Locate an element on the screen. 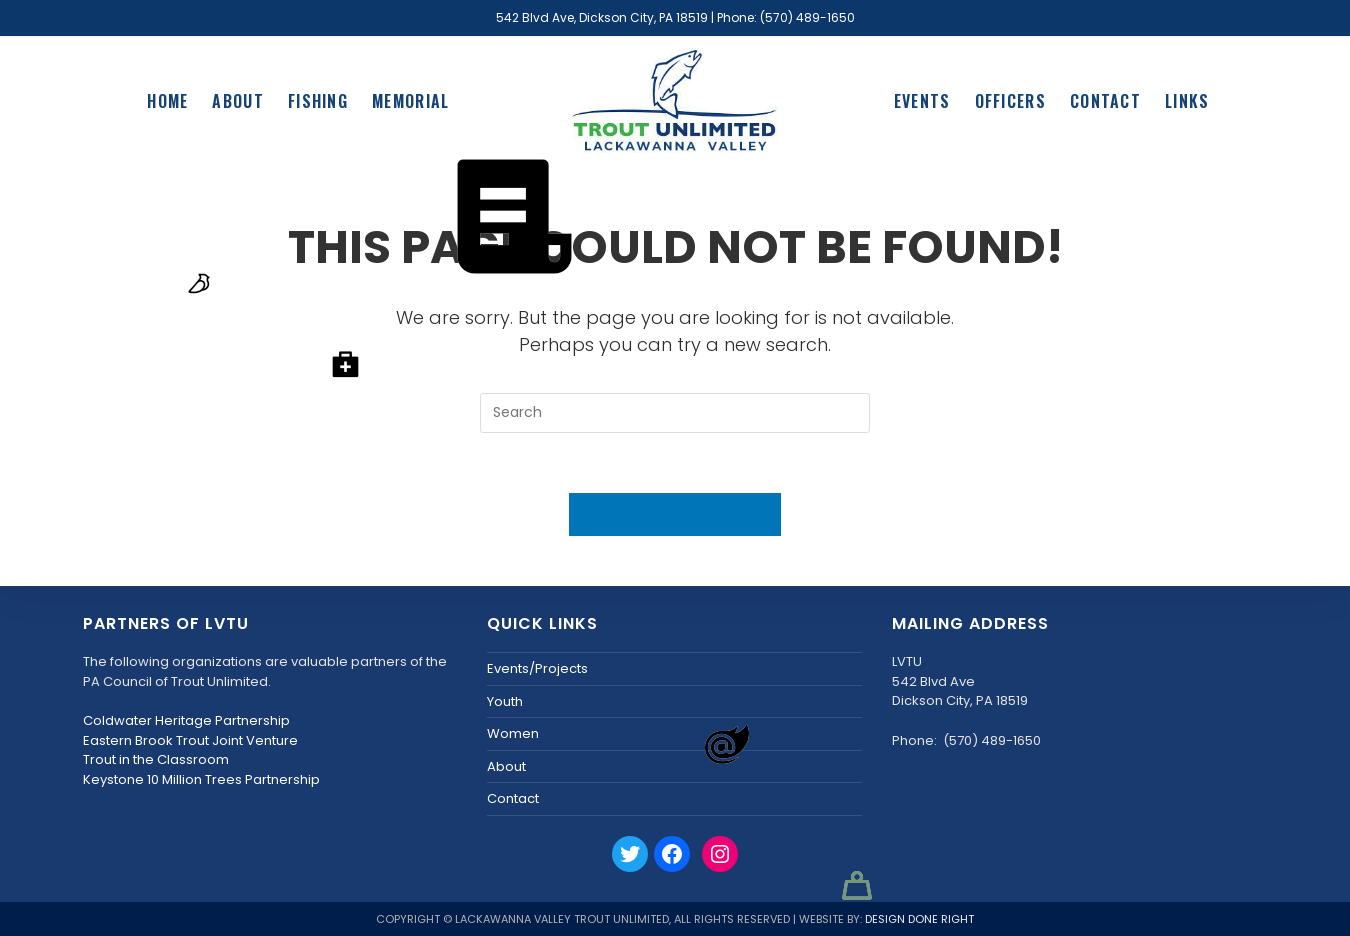  Blazor framework logo is located at coordinates (727, 744).